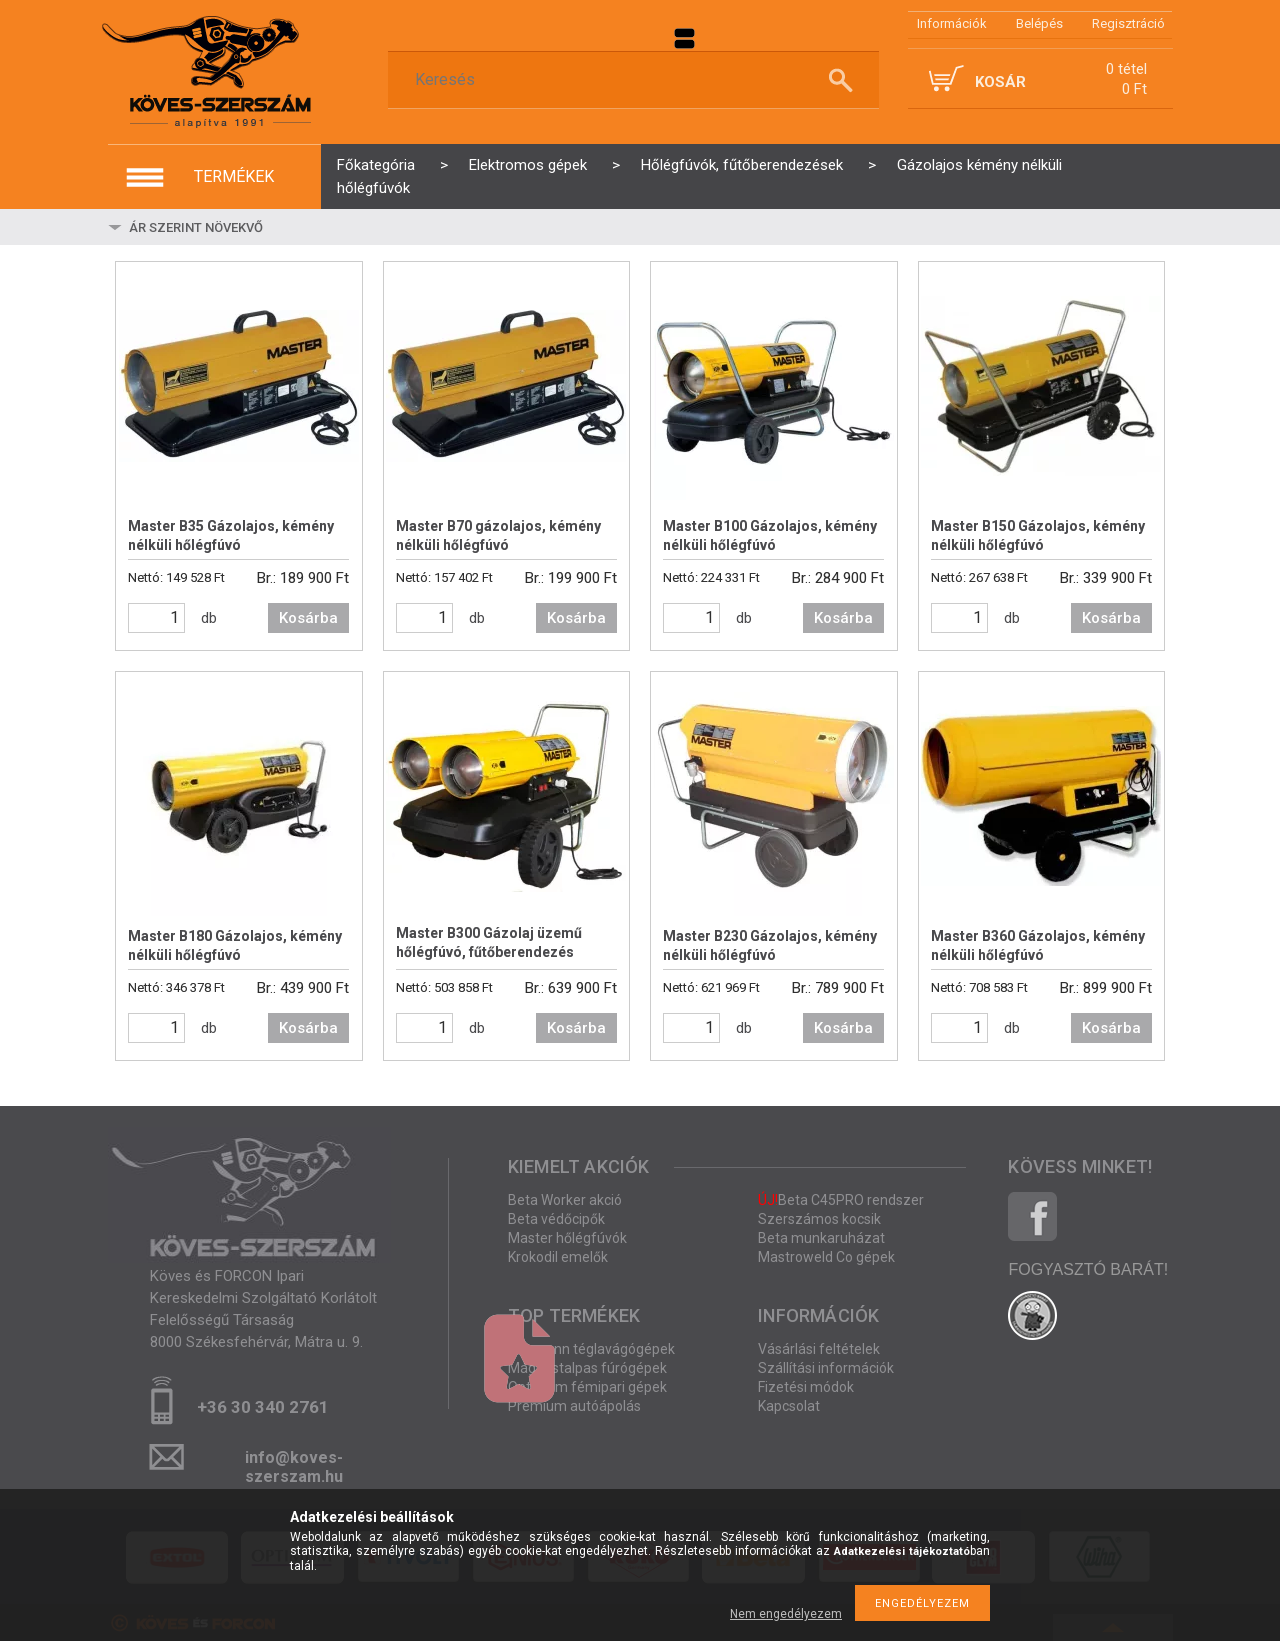  What do you see at coordinates (684, 38) in the screenshot?
I see `switch to list view` at bounding box center [684, 38].